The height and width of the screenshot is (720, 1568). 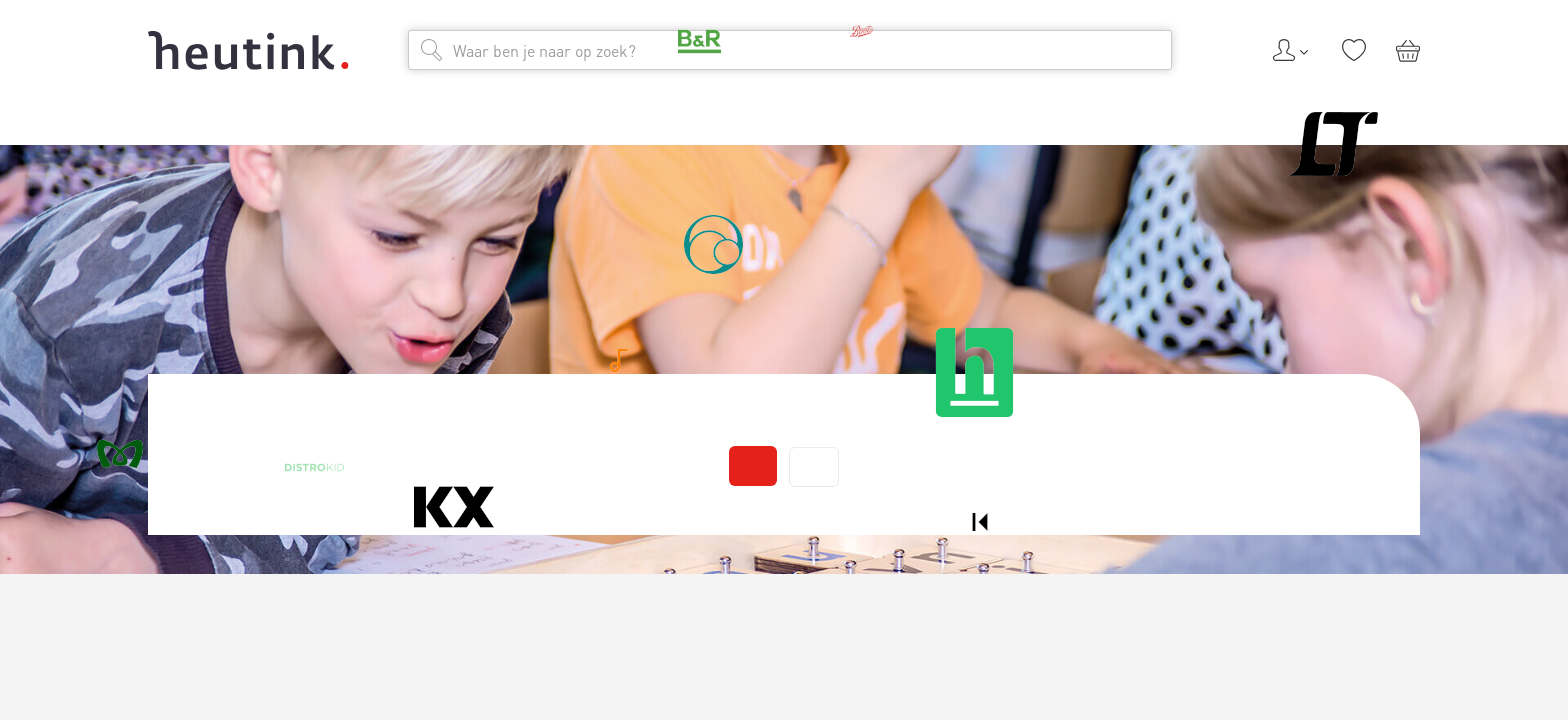 I want to click on open the Boots pharmacy app, so click(x=861, y=31).